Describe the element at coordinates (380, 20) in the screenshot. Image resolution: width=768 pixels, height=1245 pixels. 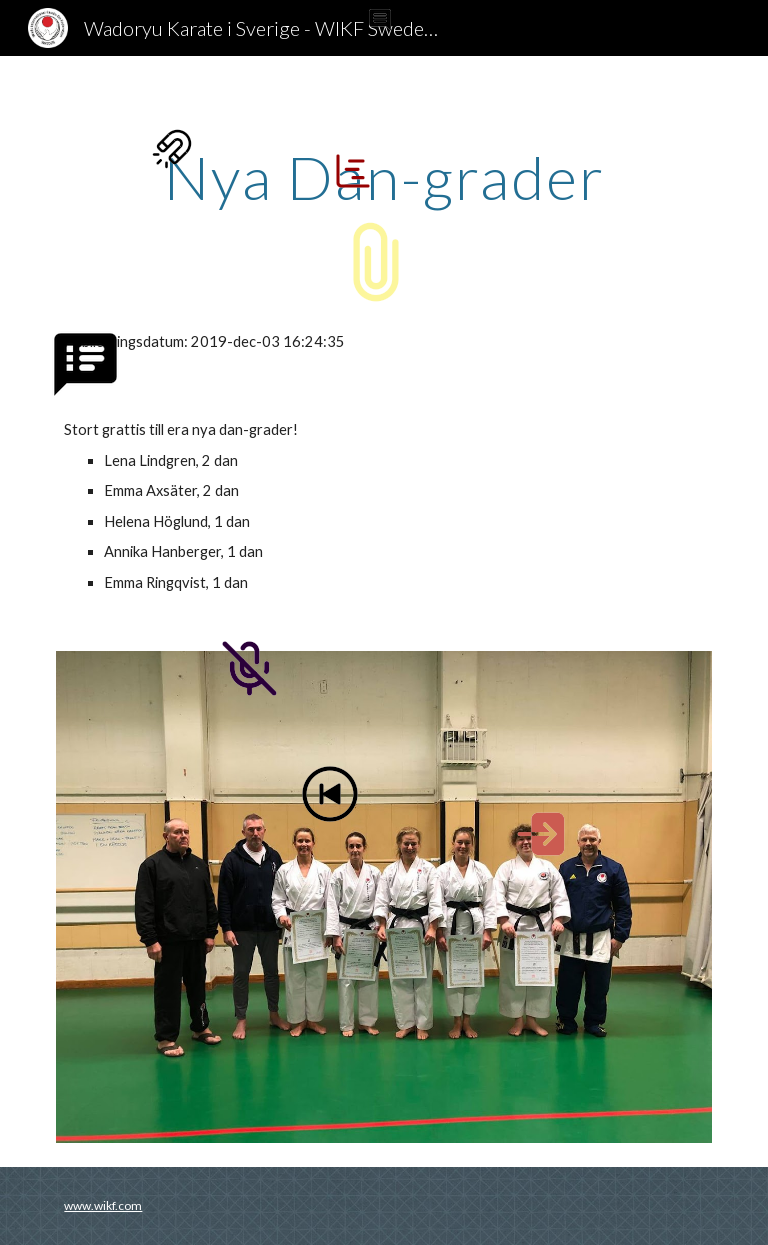
I see `add a comment to this item` at that location.